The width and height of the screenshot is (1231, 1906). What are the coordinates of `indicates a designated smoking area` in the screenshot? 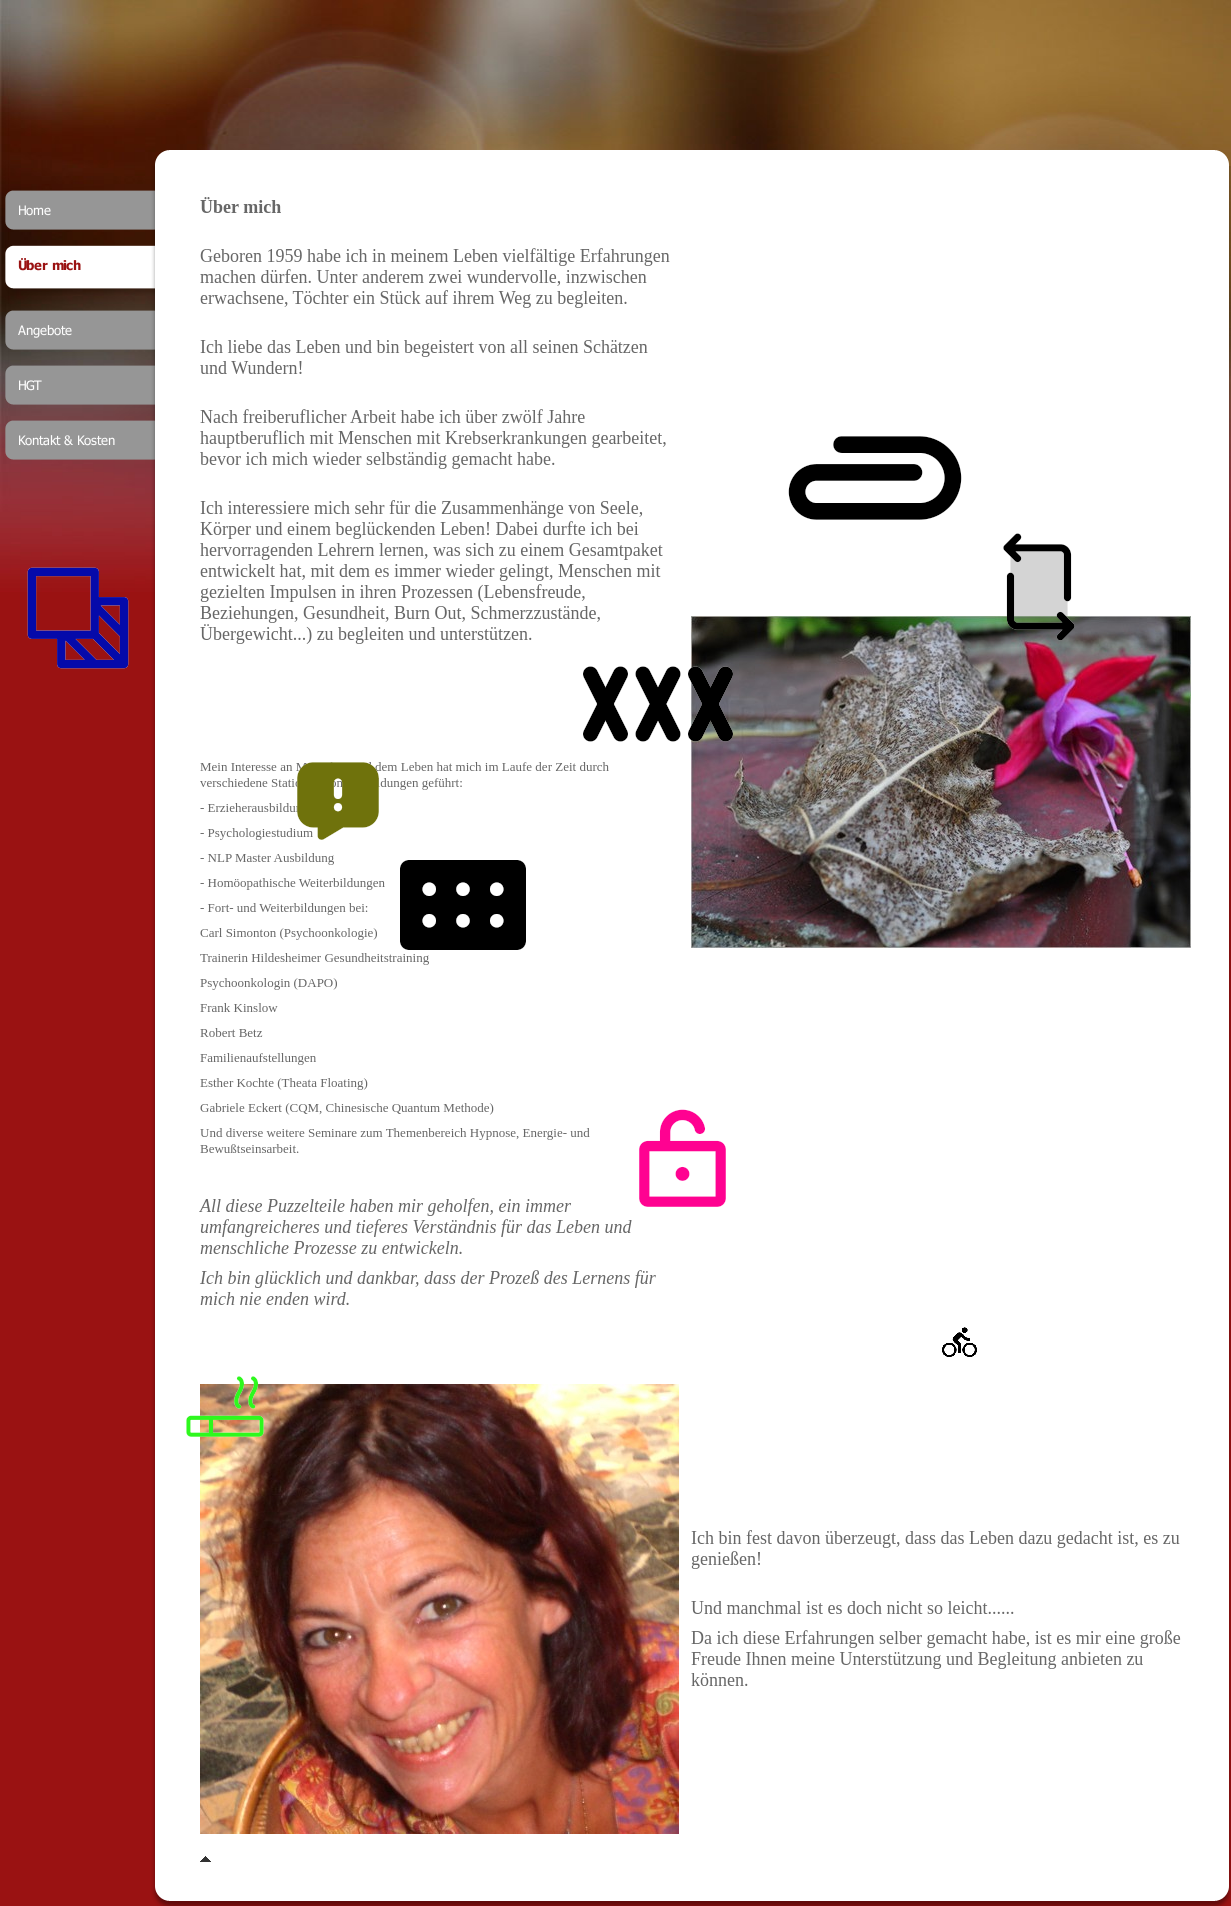 It's located at (225, 1415).